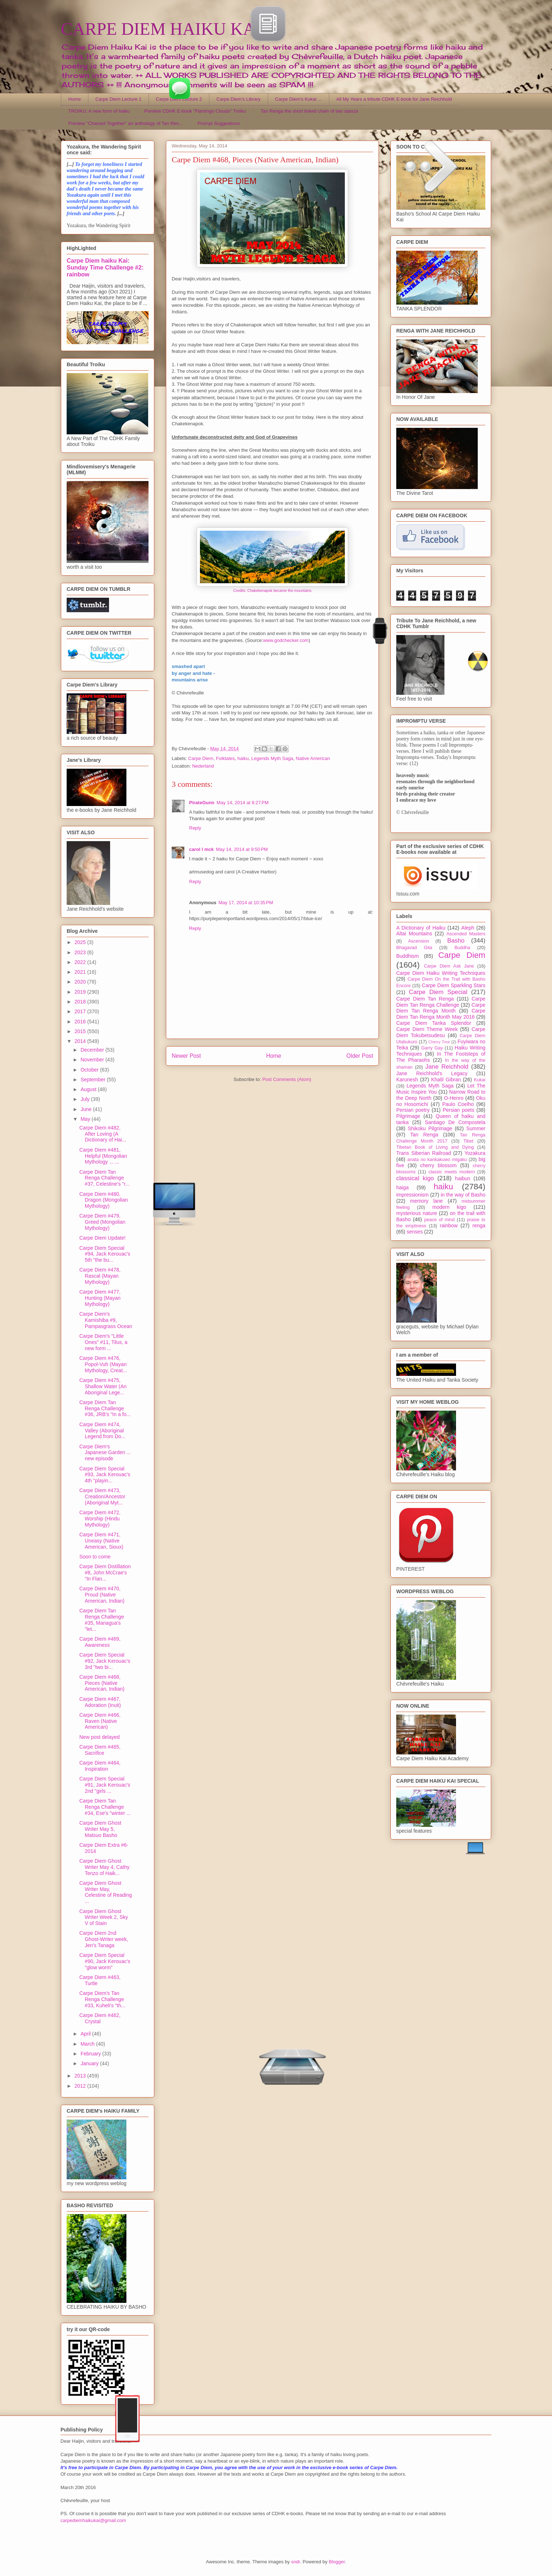  What do you see at coordinates (431, 167) in the screenshot?
I see `go back to the previous screen or page` at bounding box center [431, 167].